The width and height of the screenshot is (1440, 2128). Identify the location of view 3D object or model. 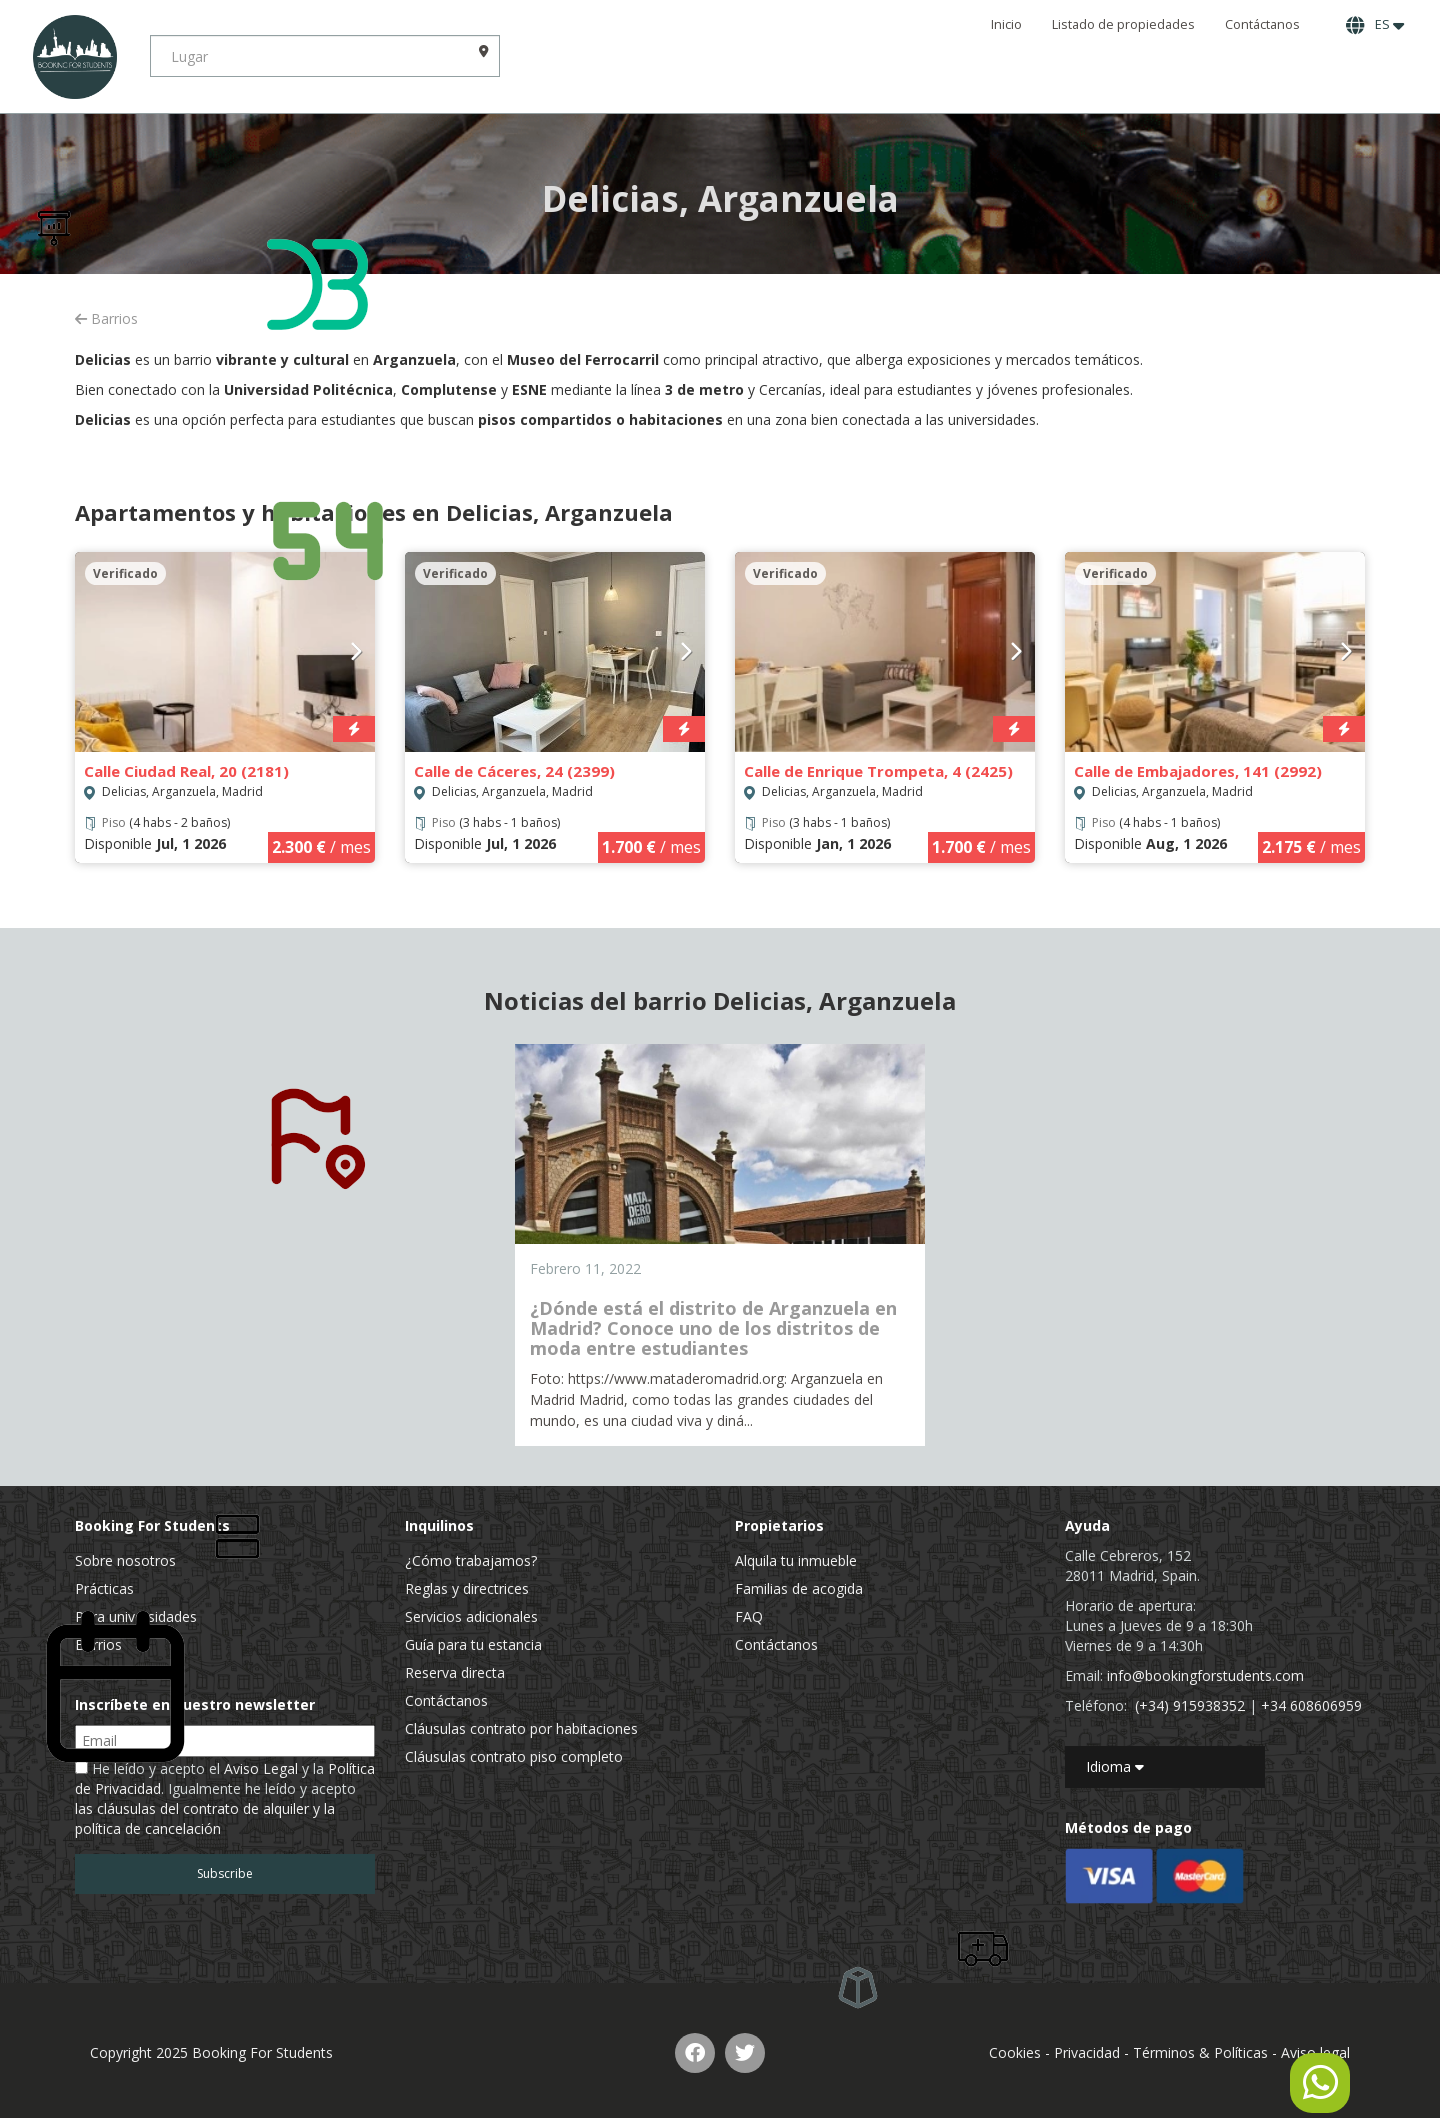
(858, 1988).